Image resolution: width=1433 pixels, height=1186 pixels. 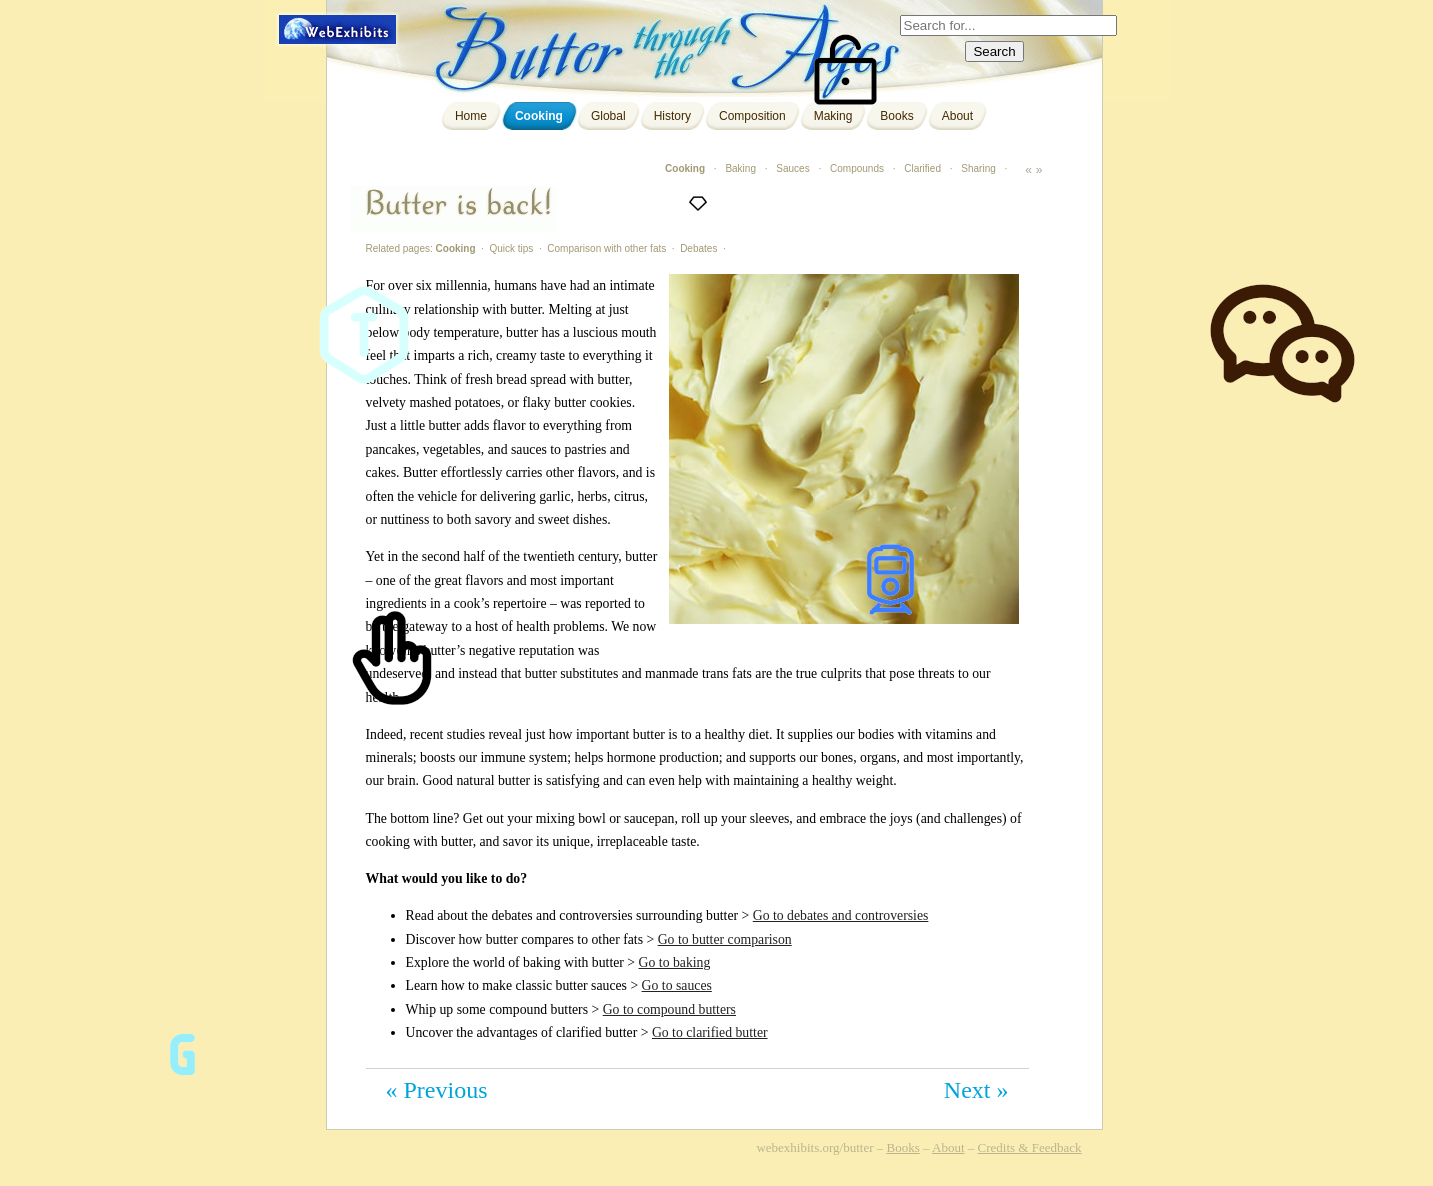 I want to click on view train schedules or routes, so click(x=890, y=579).